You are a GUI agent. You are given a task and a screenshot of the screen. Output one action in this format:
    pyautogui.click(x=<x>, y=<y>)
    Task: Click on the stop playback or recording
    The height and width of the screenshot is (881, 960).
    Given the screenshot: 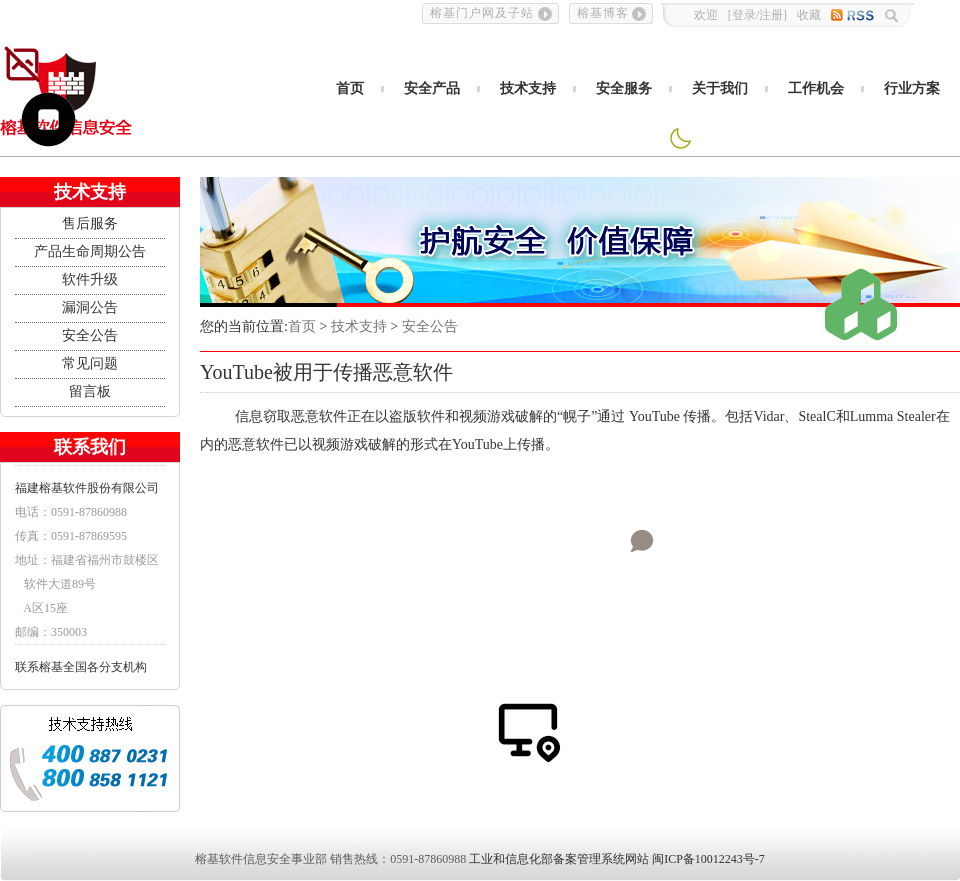 What is the action you would take?
    pyautogui.click(x=48, y=119)
    